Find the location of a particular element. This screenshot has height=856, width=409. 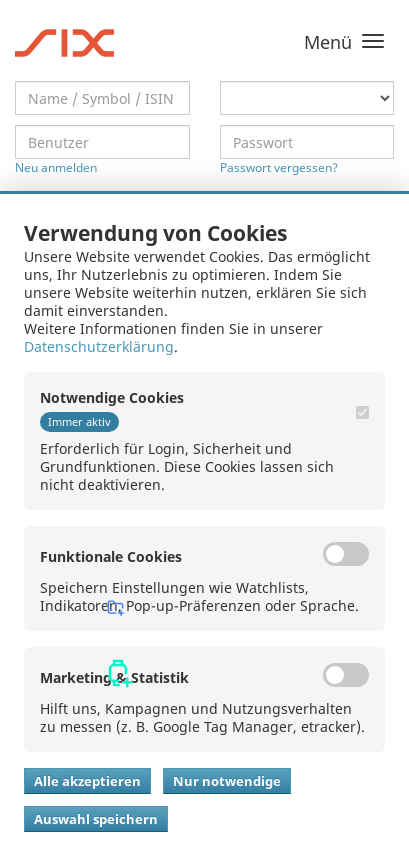

add a new smartwatch device is located at coordinates (118, 673).